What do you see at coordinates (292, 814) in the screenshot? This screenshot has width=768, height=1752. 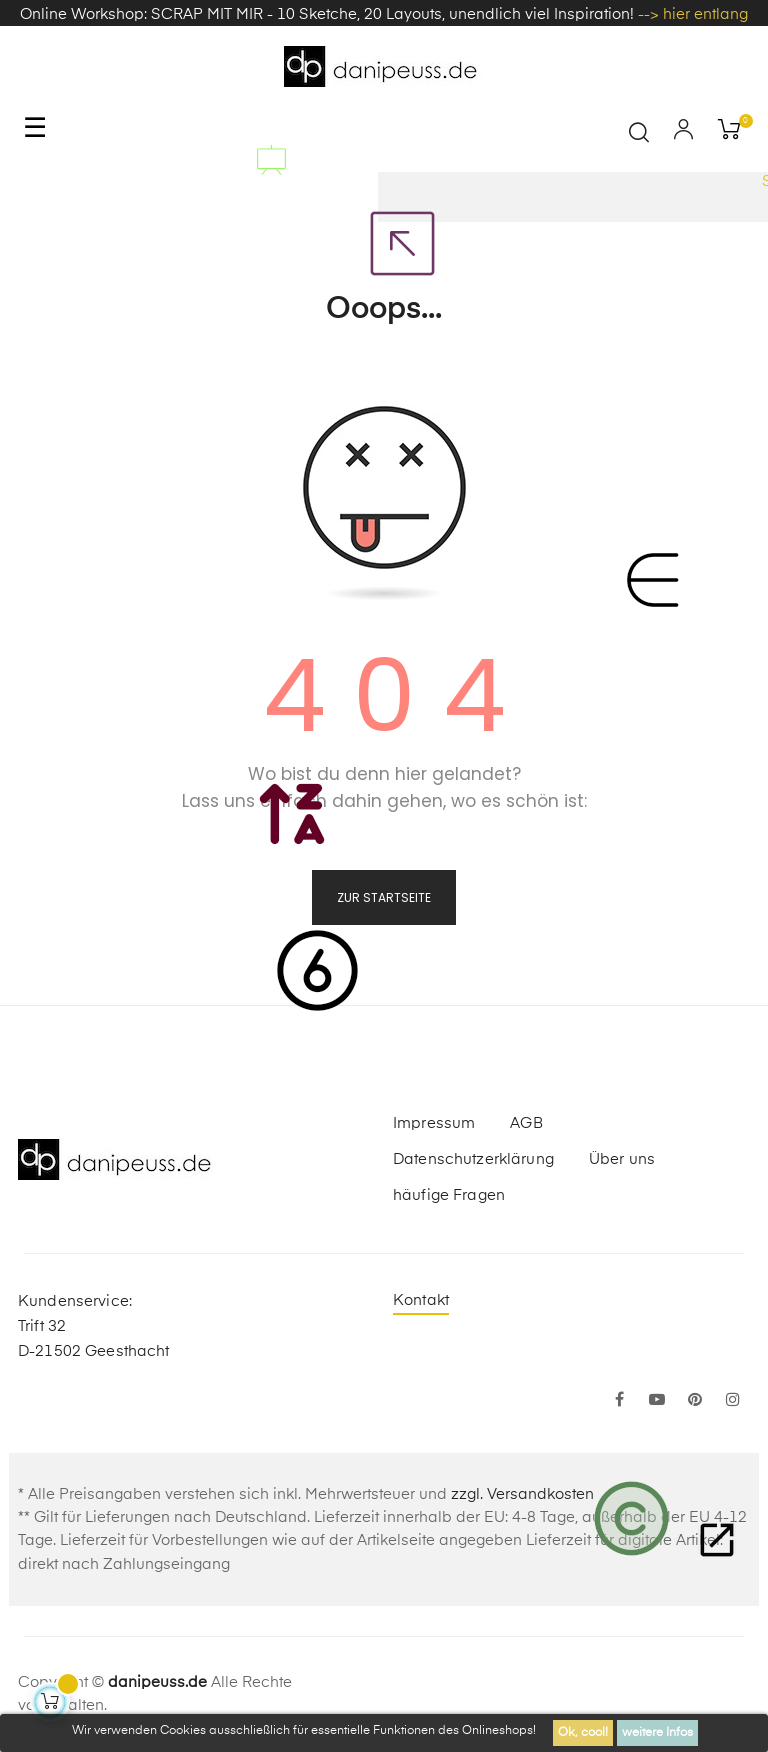 I see `sort list alphabetically from Z to A` at bounding box center [292, 814].